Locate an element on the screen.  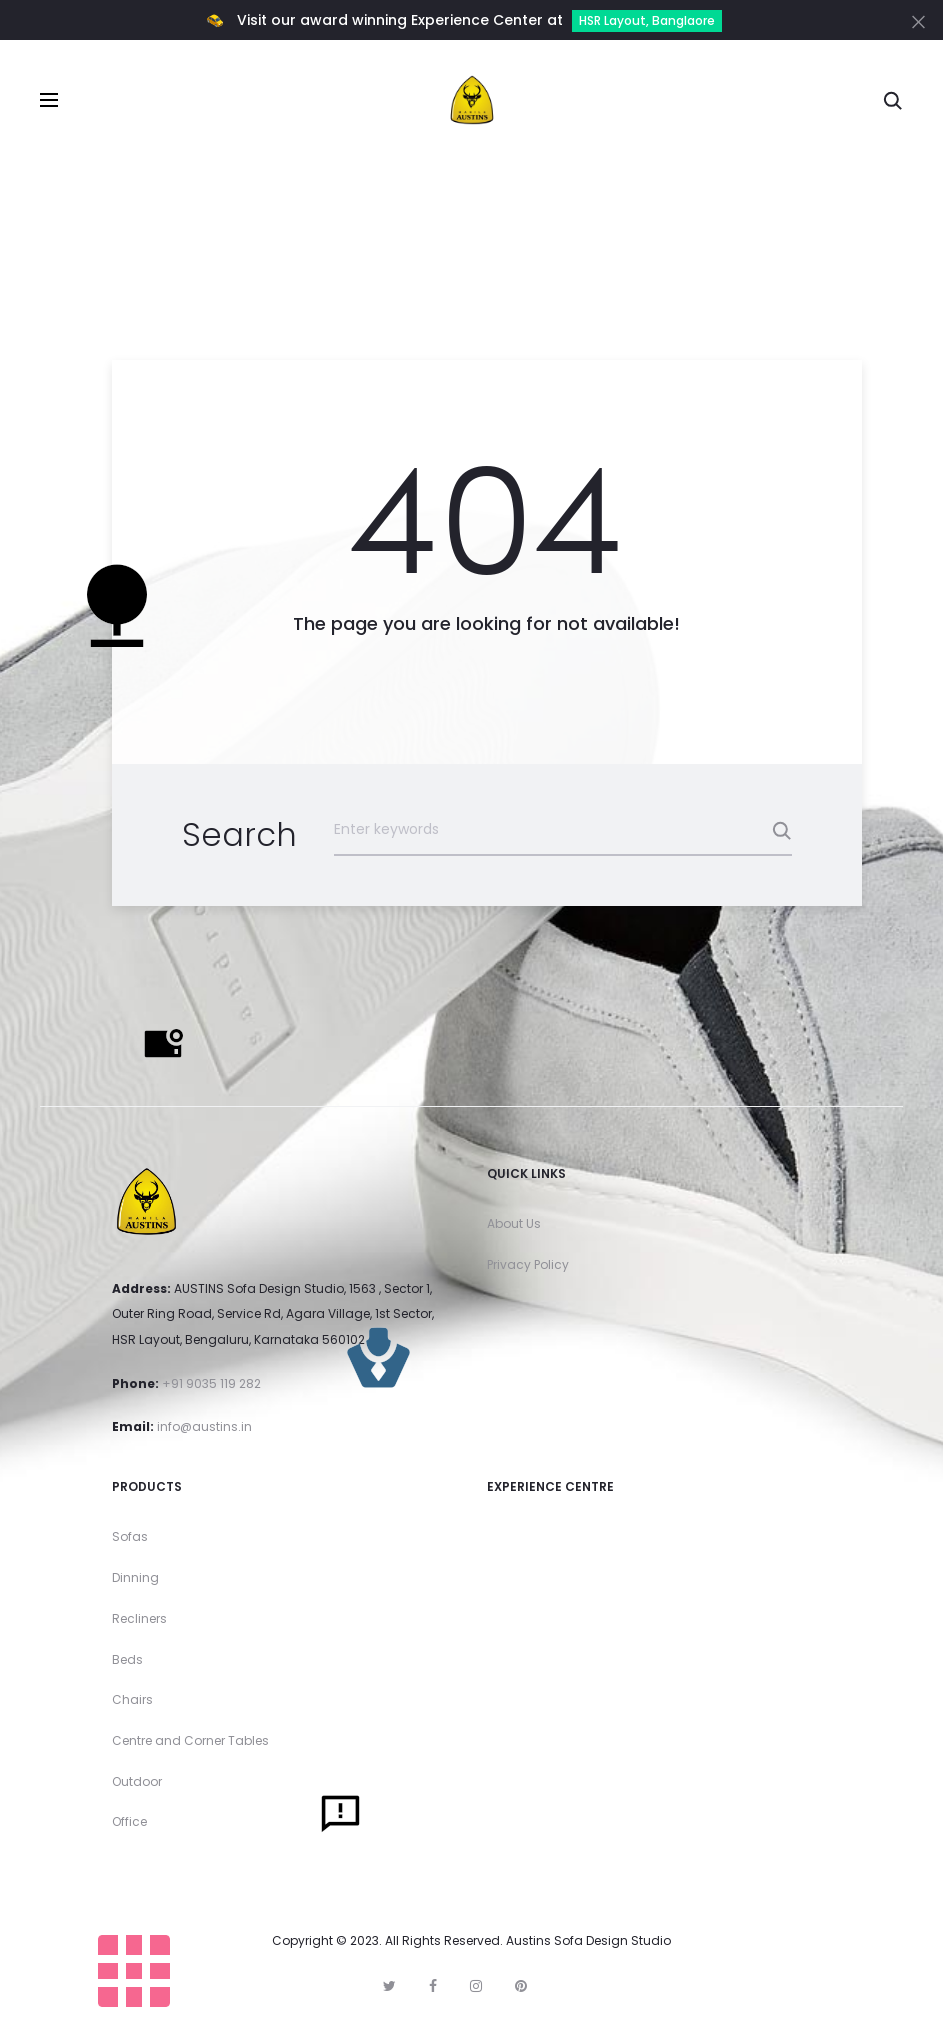
browse jewelry or accessories is located at coordinates (378, 1359).